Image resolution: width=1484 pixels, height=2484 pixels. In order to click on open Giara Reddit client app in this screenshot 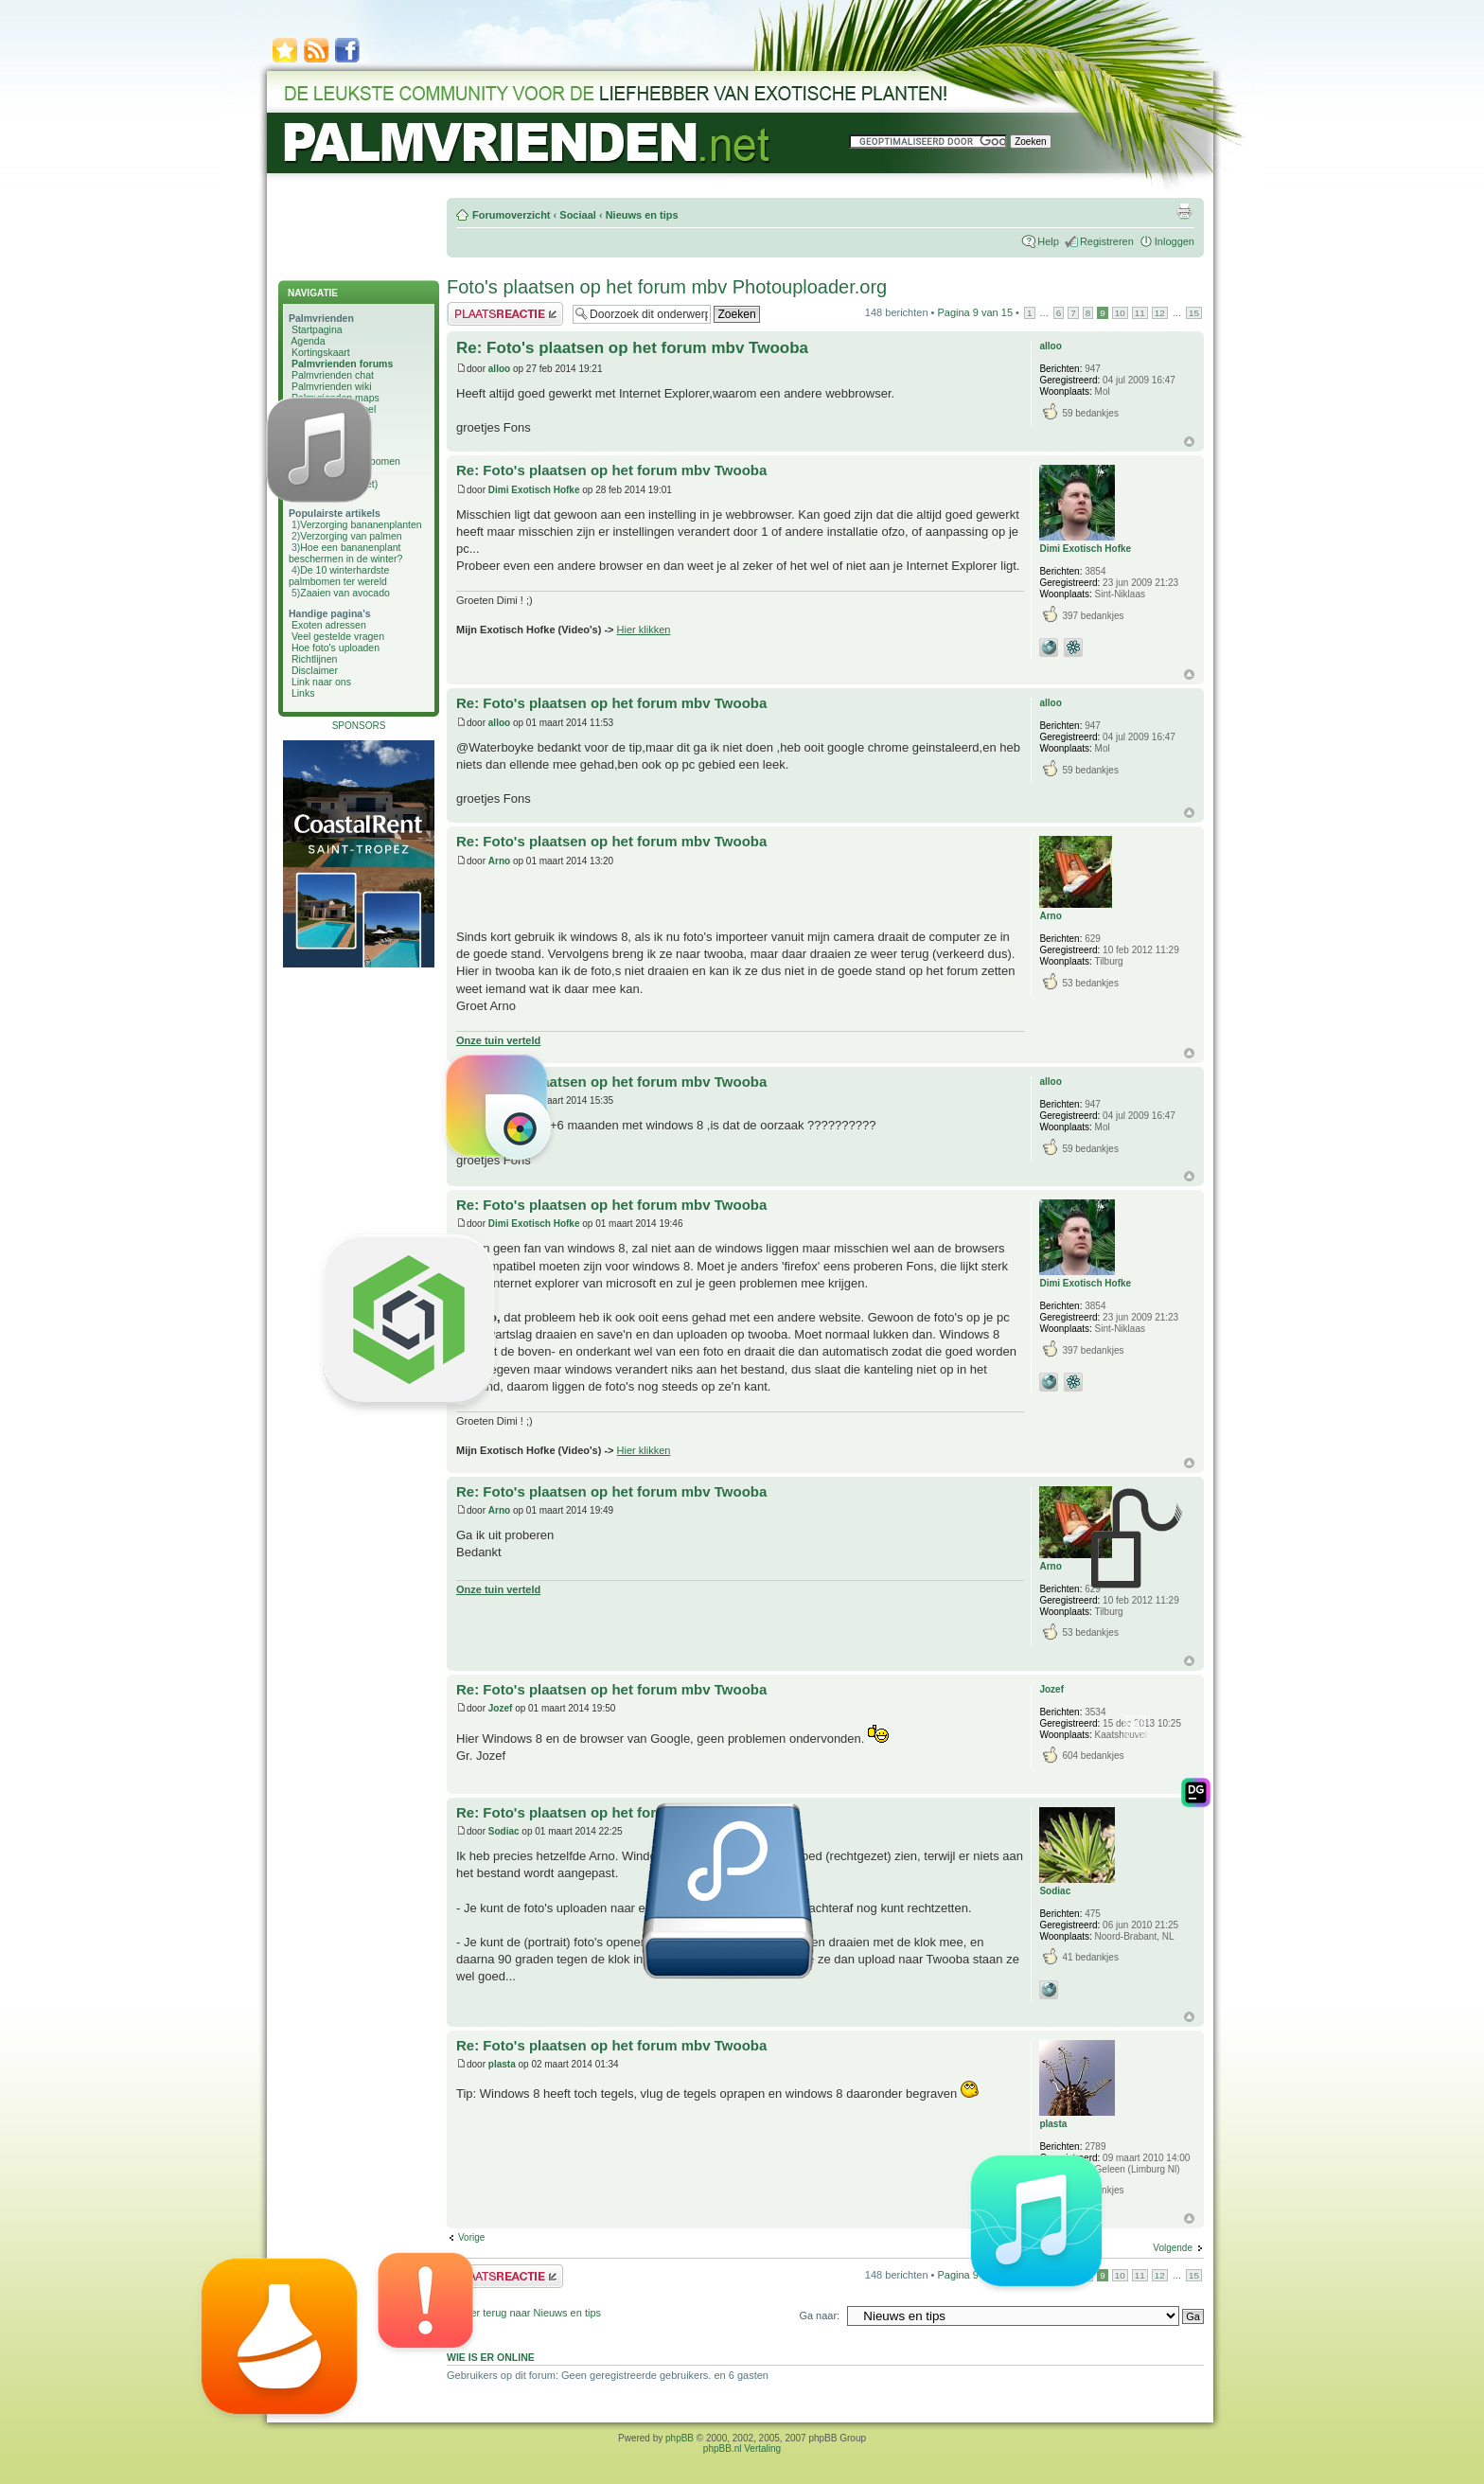, I will do `click(279, 2336)`.